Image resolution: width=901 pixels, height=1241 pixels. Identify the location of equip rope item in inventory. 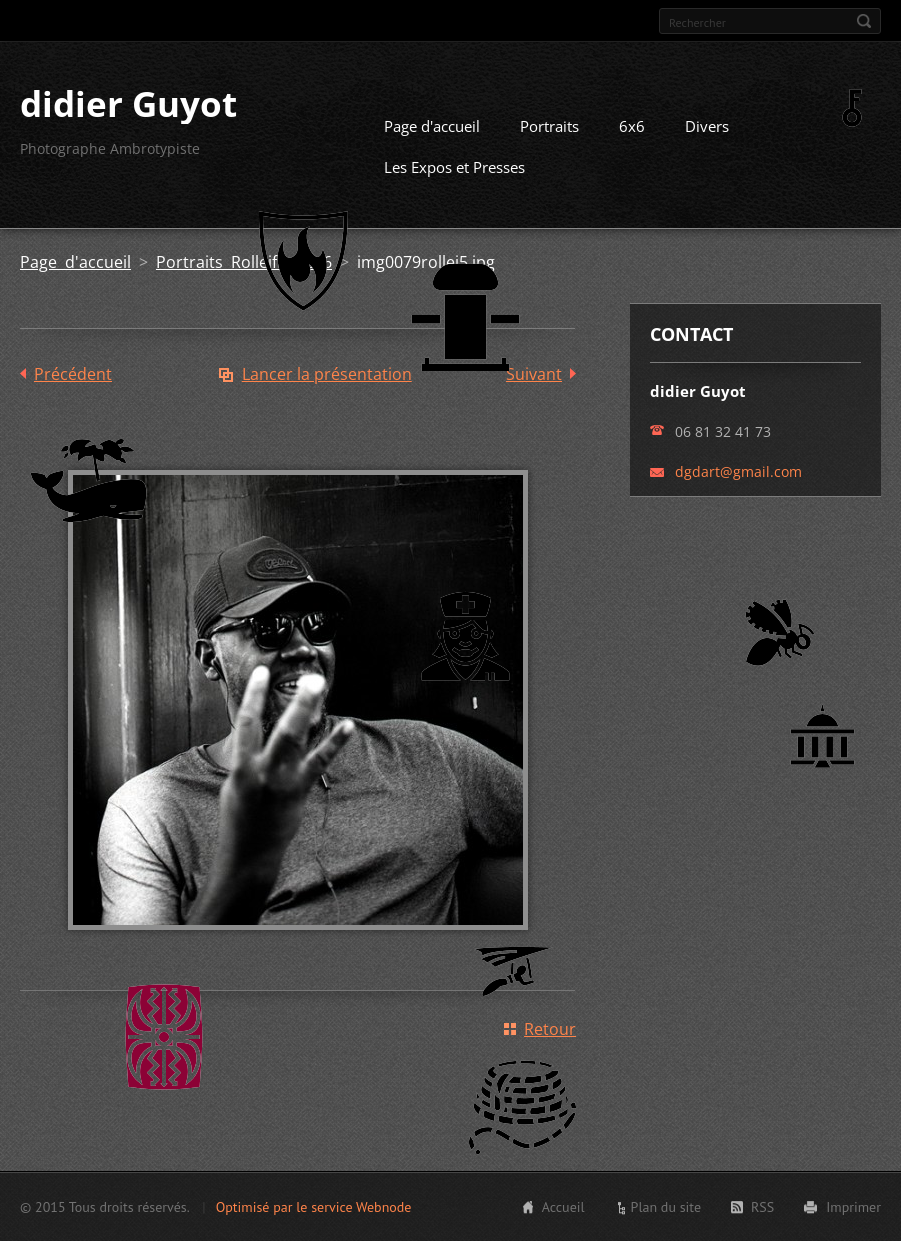
(522, 1107).